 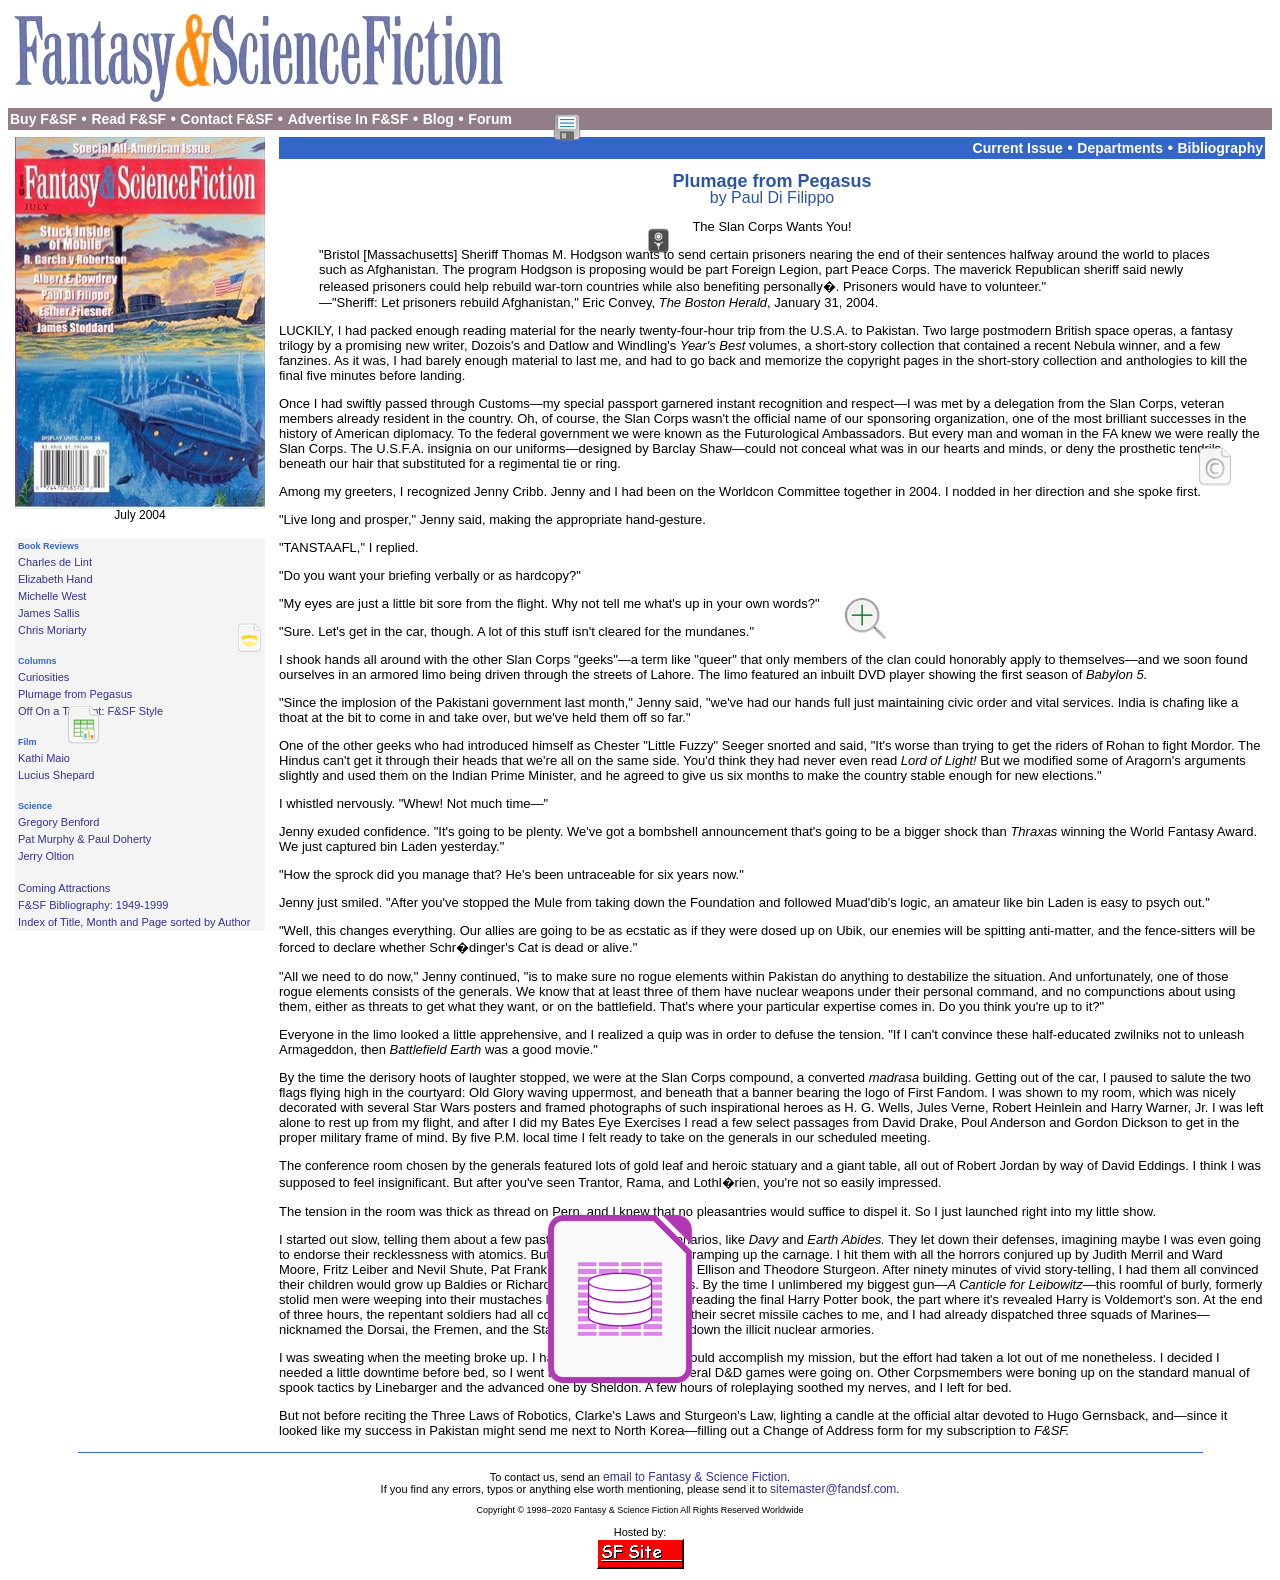 What do you see at coordinates (620, 1299) in the screenshot?
I see `open a libreoffice base database file` at bounding box center [620, 1299].